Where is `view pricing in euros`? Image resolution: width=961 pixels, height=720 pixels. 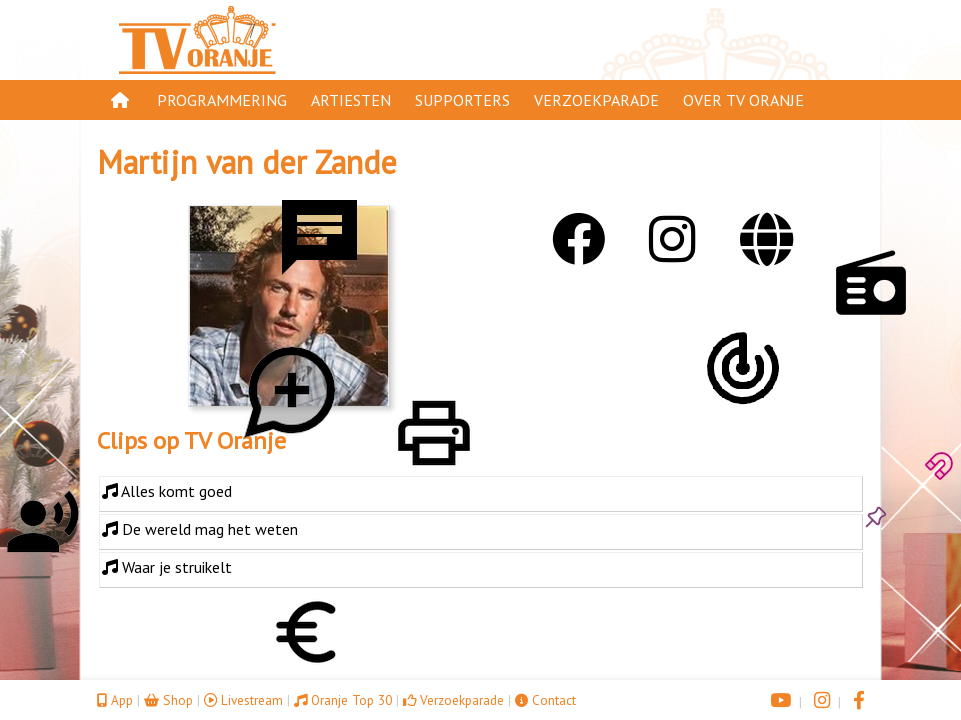 view pricing in euros is located at coordinates (307, 632).